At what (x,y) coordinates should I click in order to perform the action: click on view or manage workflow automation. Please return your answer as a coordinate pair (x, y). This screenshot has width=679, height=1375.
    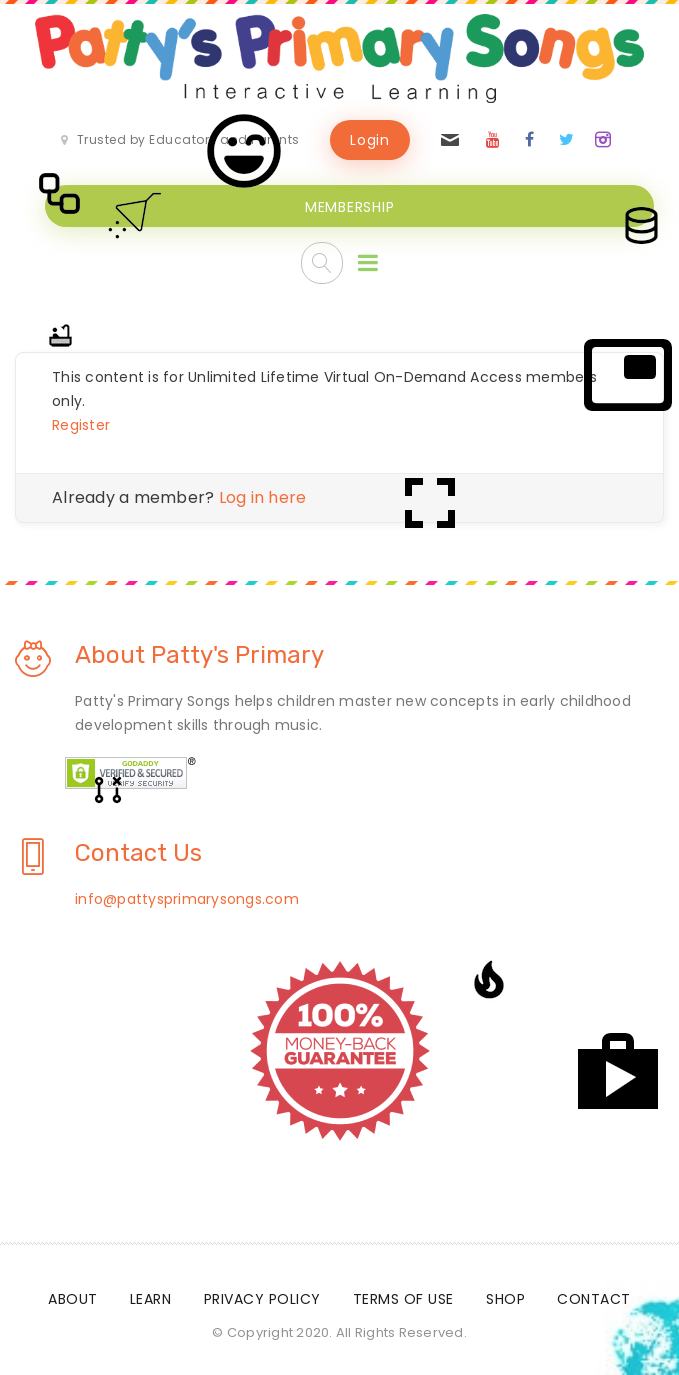
    Looking at the image, I should click on (59, 193).